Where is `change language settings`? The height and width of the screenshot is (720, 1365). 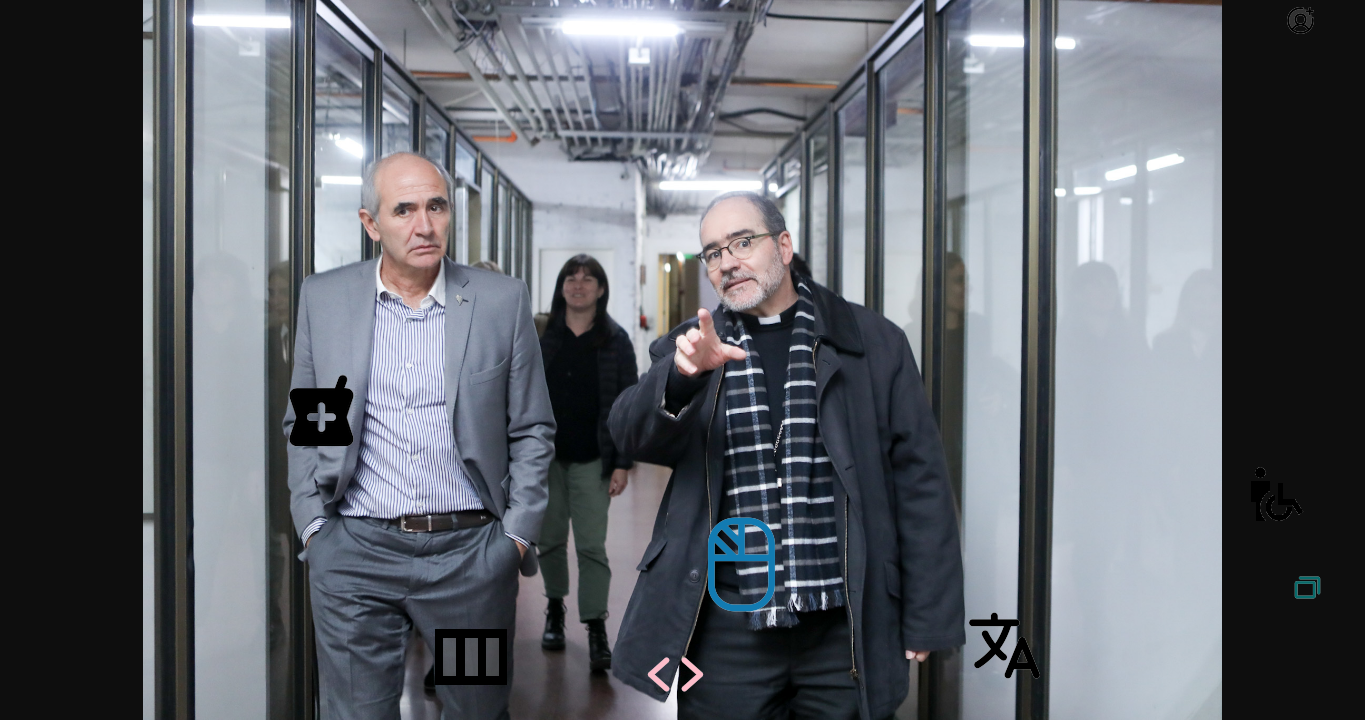
change language settings is located at coordinates (1004, 645).